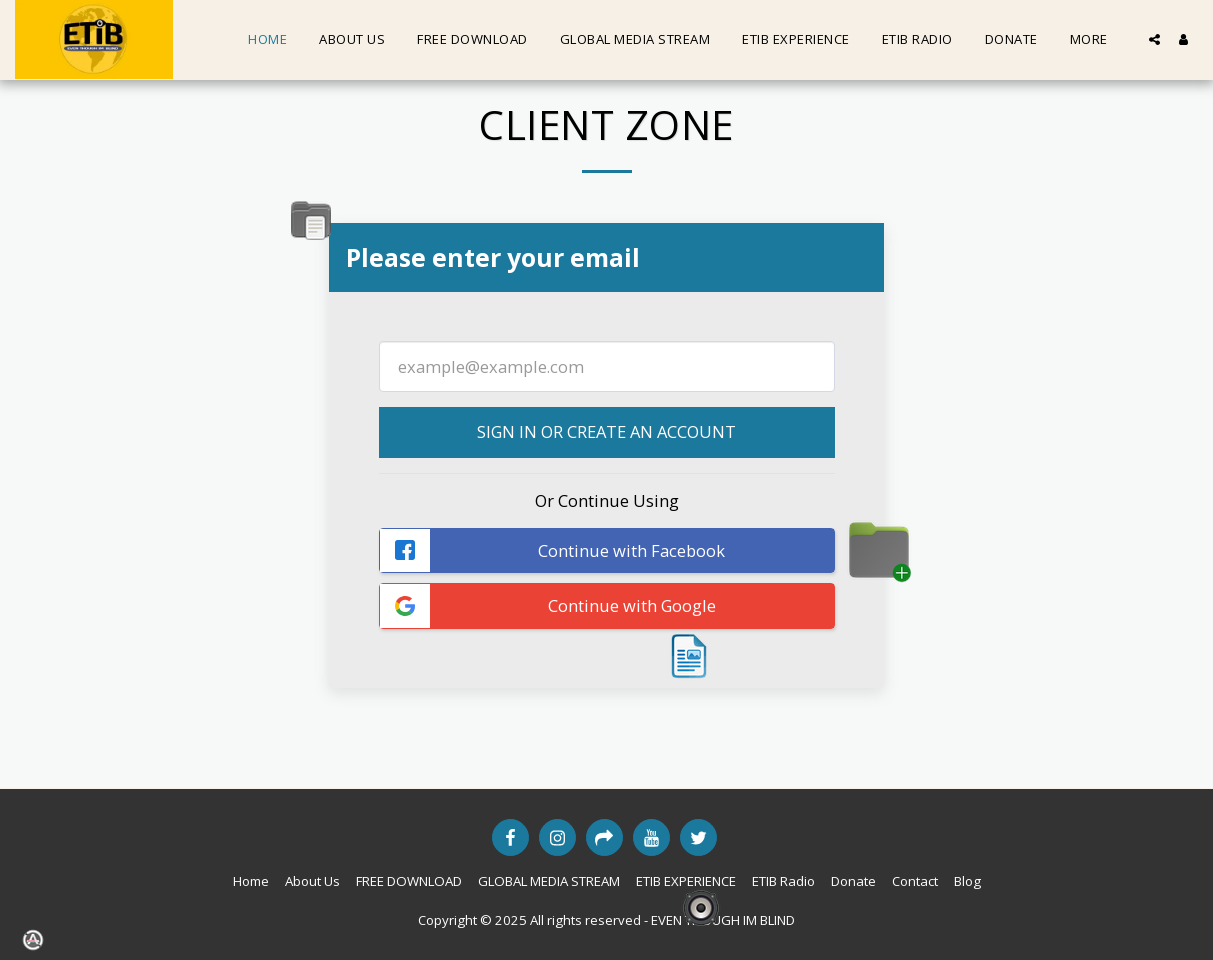 The height and width of the screenshot is (960, 1213). Describe the element at coordinates (879, 550) in the screenshot. I see `create a new folder` at that location.